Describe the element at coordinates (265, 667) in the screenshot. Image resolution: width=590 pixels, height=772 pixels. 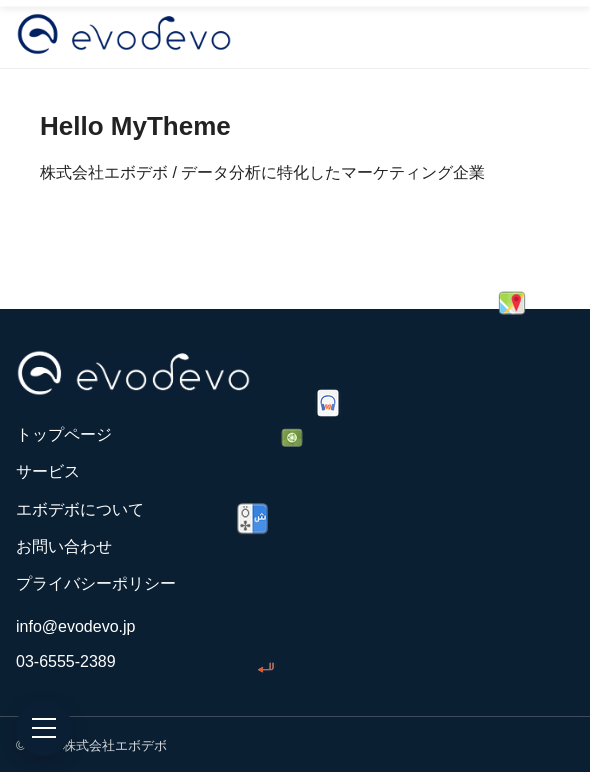
I see `reply to all recipients of an email` at that location.